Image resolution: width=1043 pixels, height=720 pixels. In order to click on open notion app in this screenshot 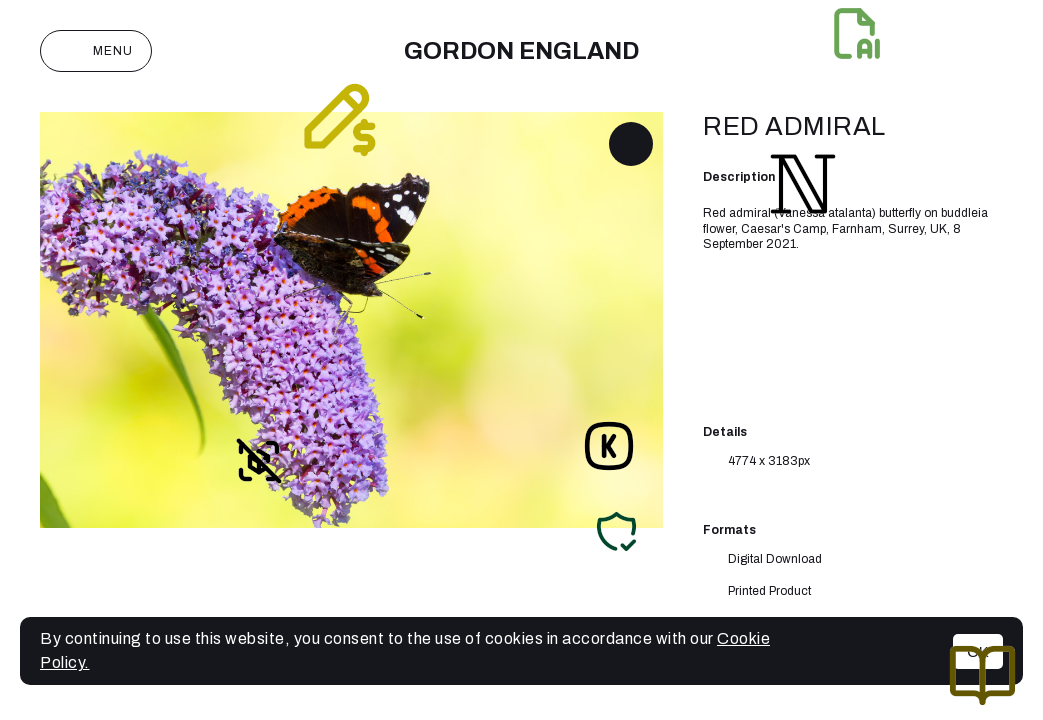, I will do `click(803, 184)`.